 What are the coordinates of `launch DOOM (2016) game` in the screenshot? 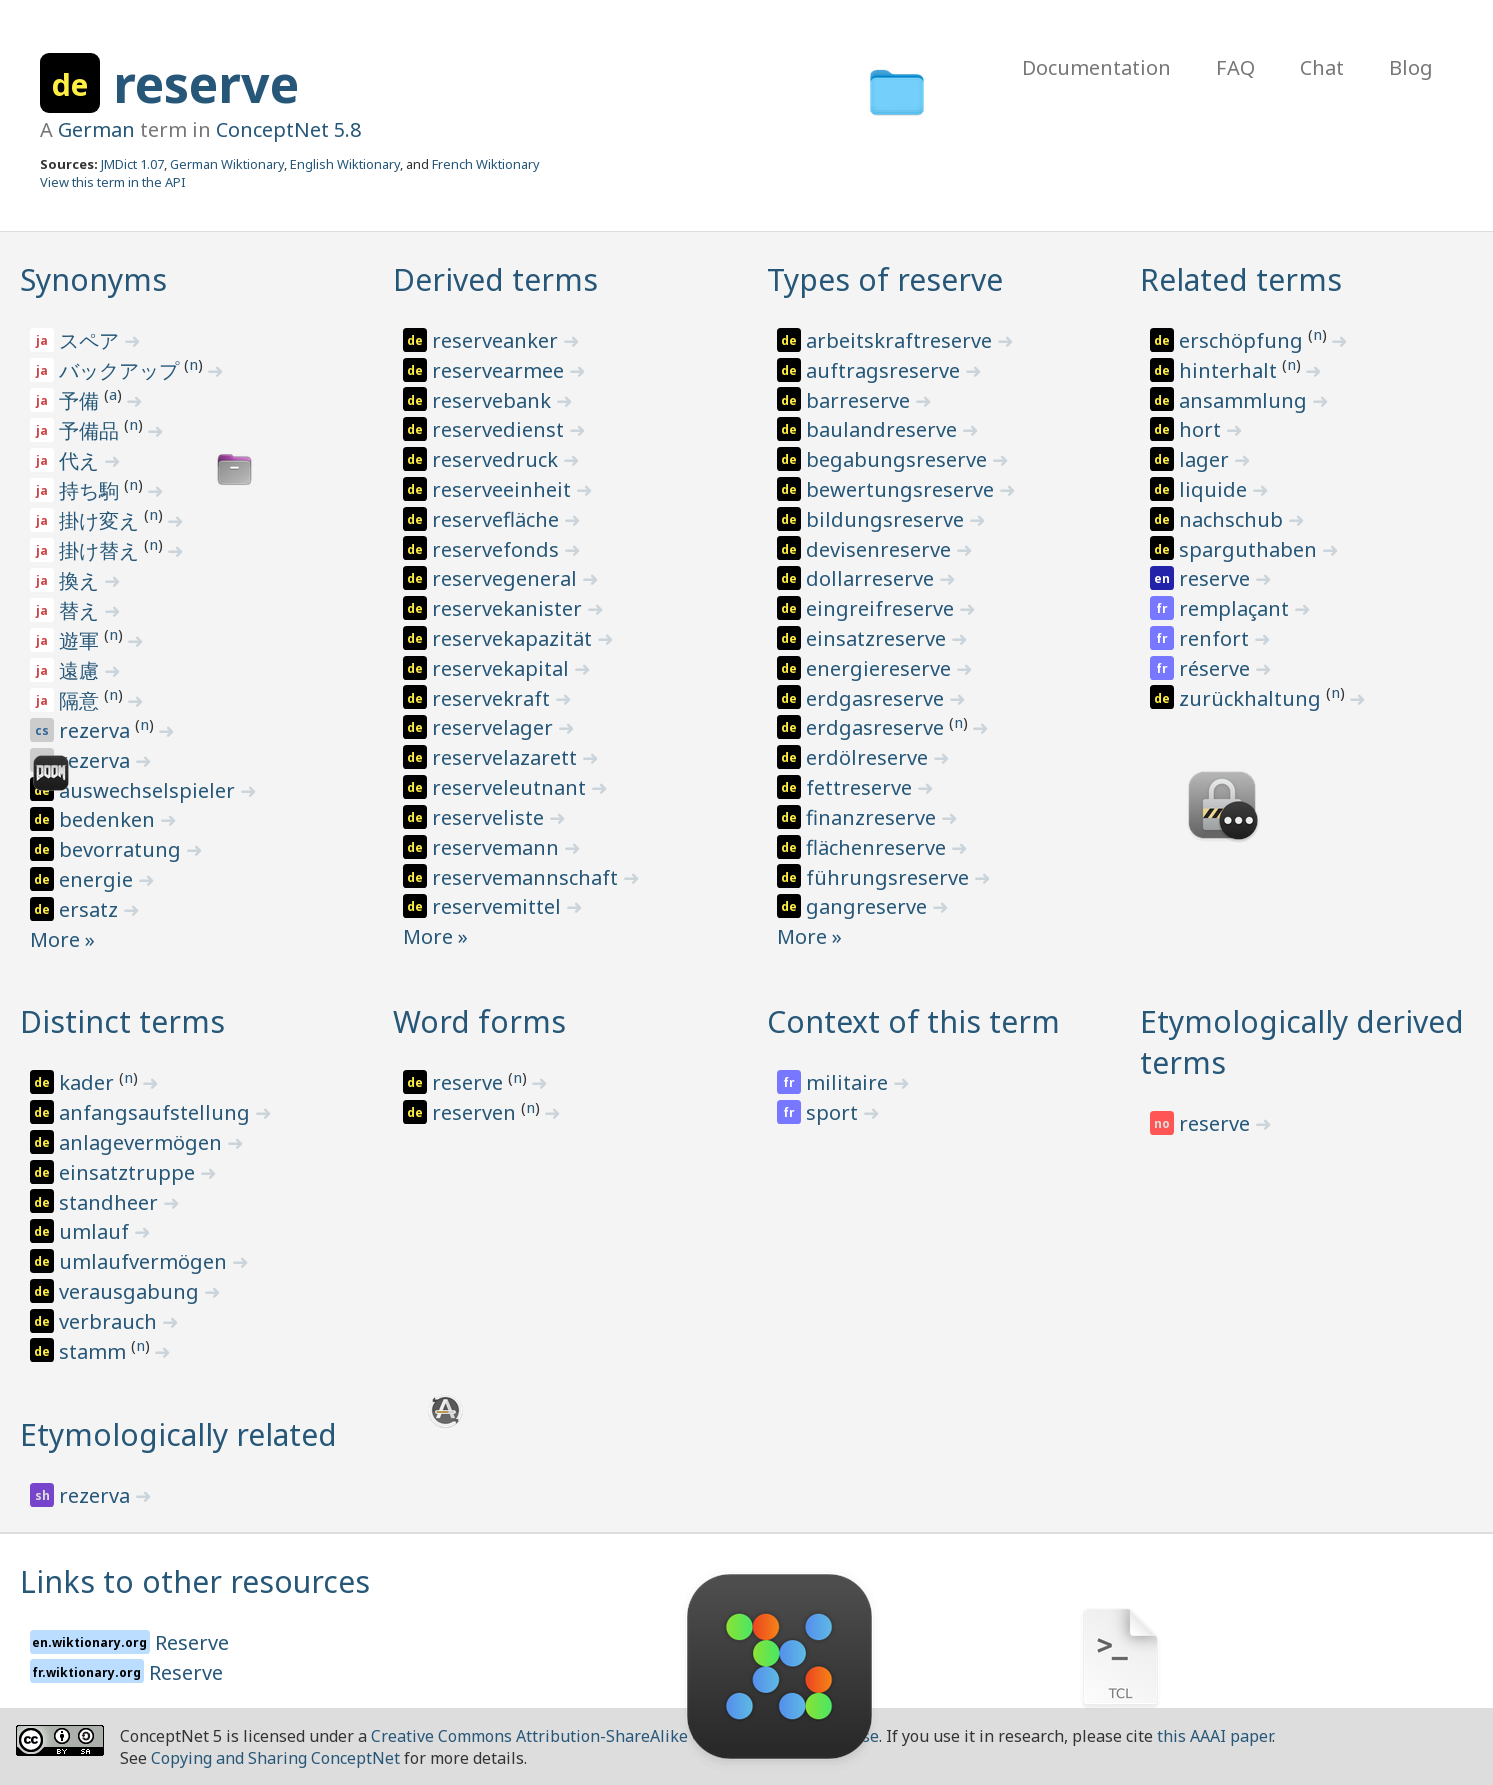 It's located at (51, 773).